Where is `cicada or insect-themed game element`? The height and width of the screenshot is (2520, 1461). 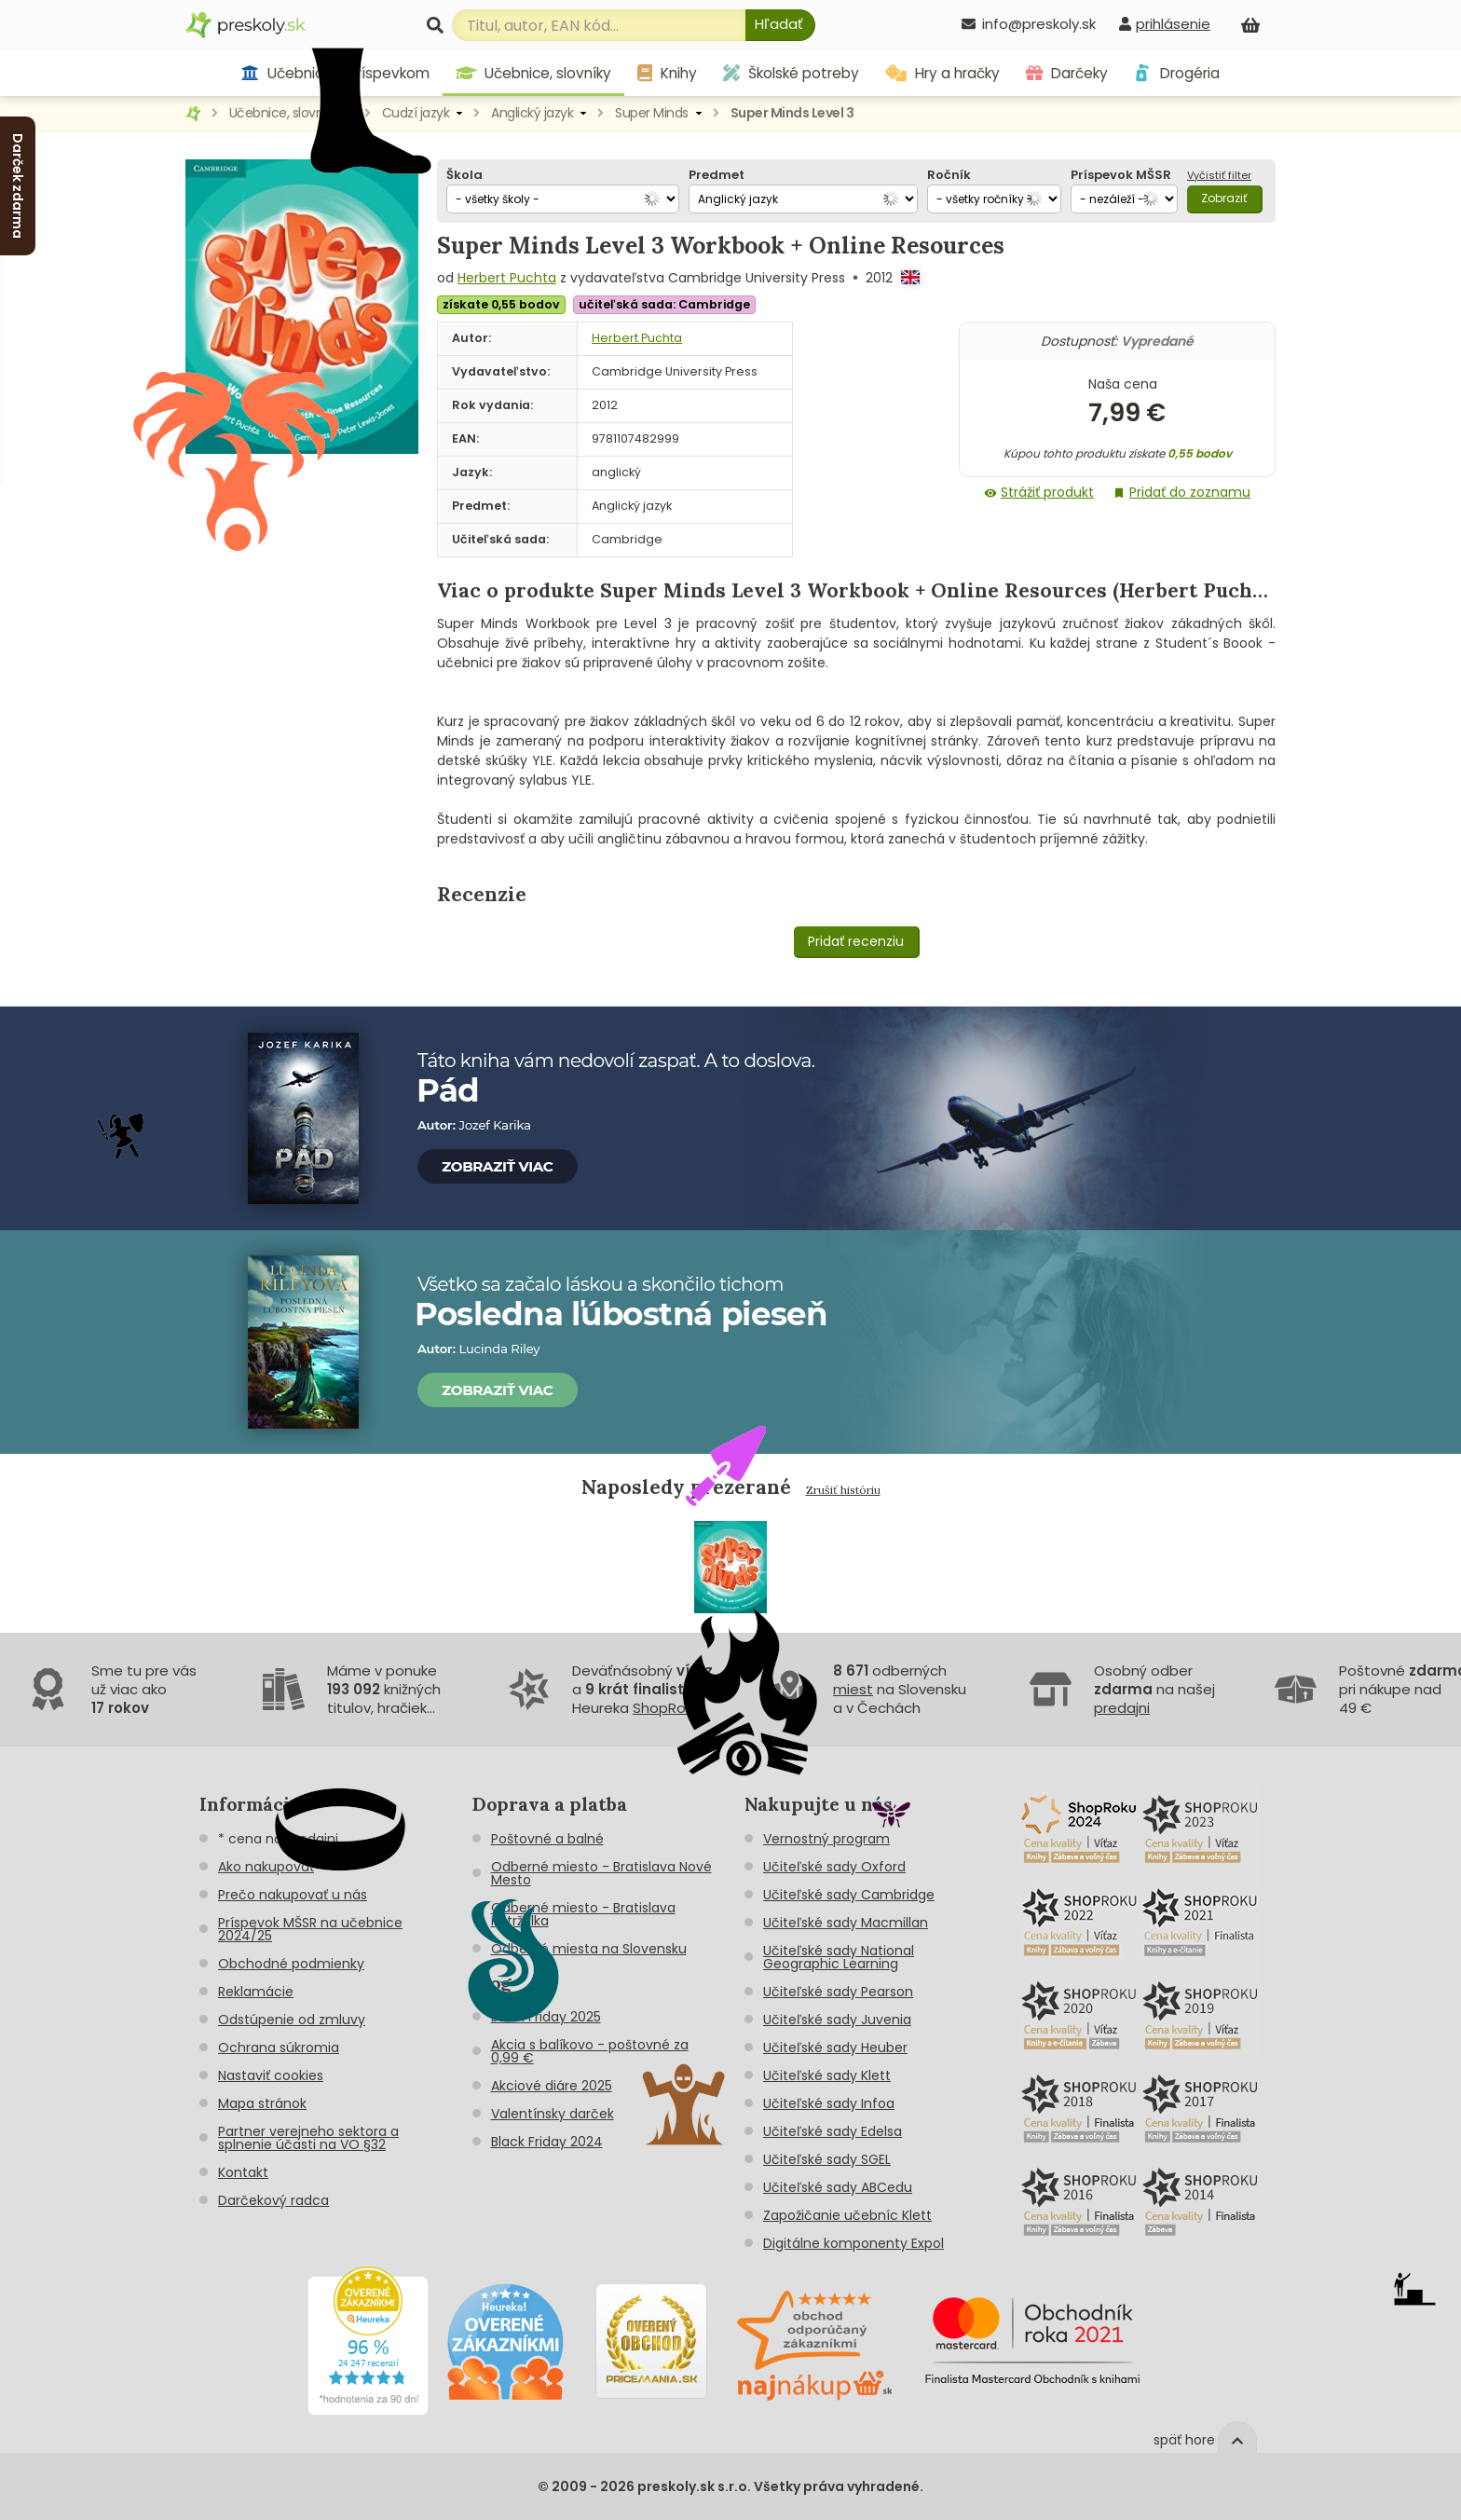
cicada or insect-themed game element is located at coordinates (891, 1815).